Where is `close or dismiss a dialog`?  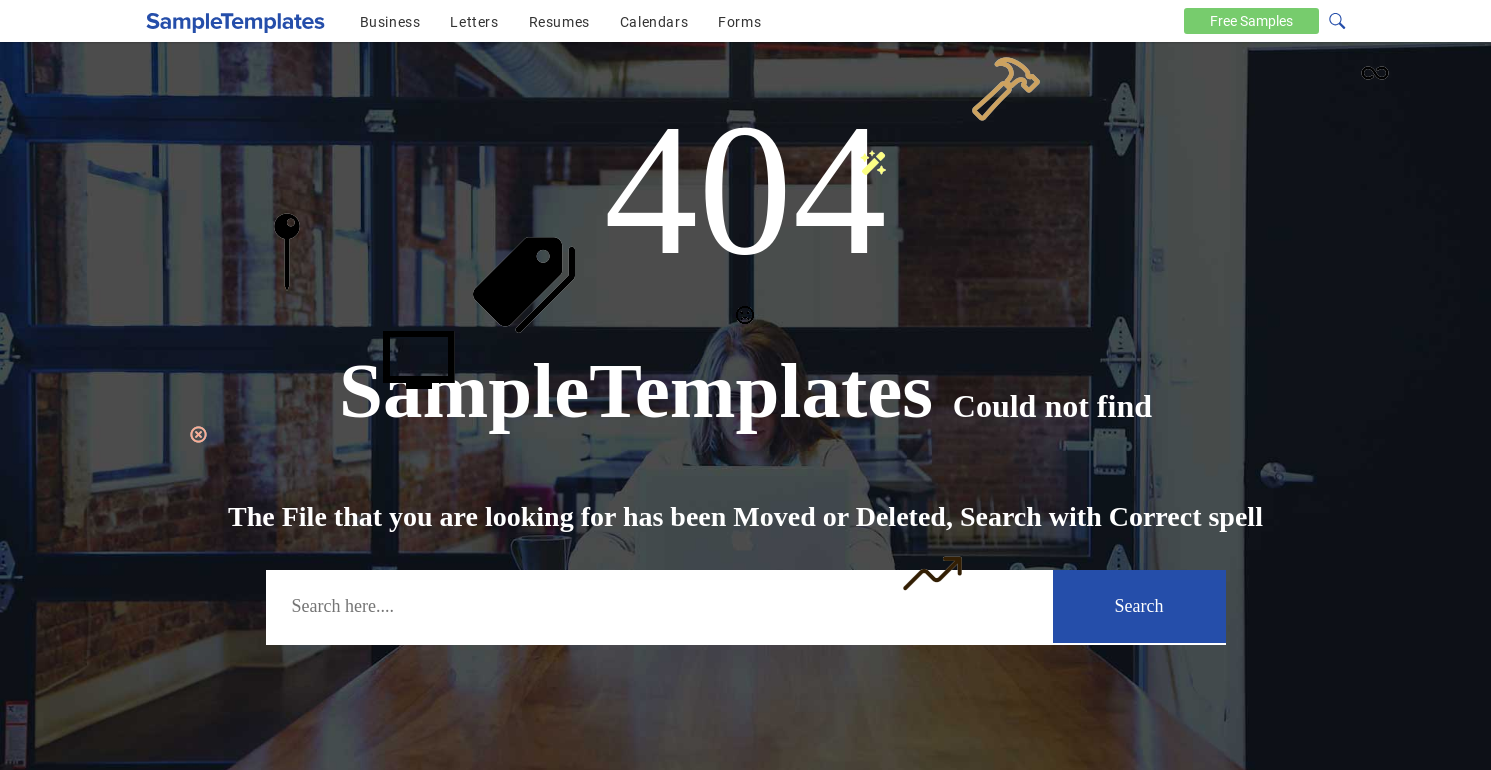 close or dismiss a dialog is located at coordinates (198, 434).